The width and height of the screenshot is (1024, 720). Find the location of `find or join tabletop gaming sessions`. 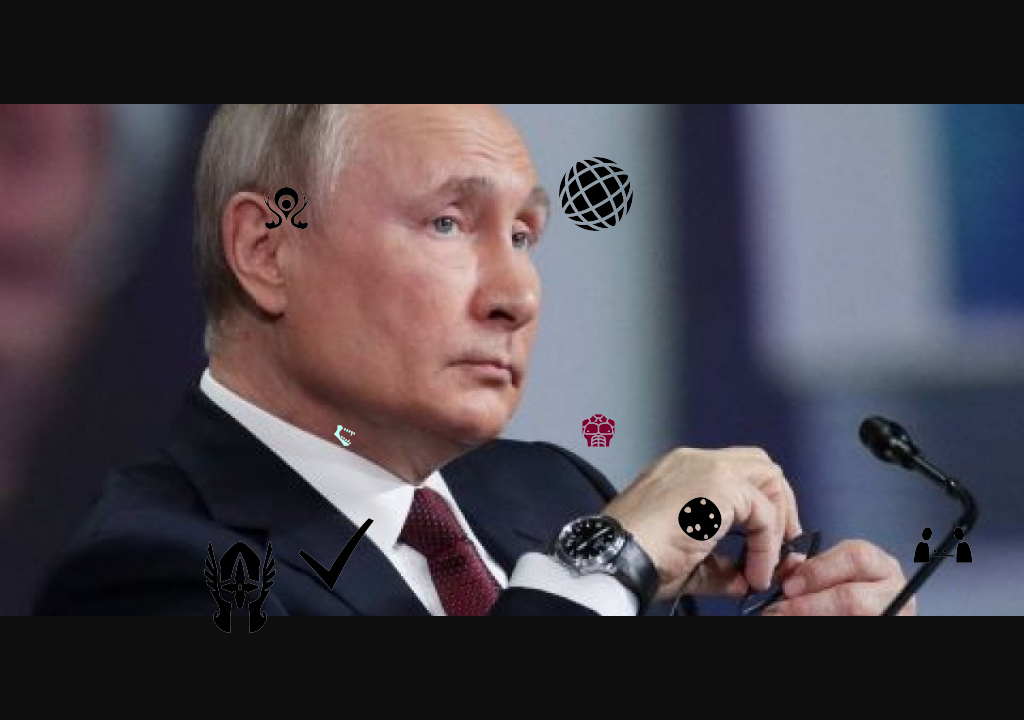

find or join tabletop gaming sessions is located at coordinates (943, 545).